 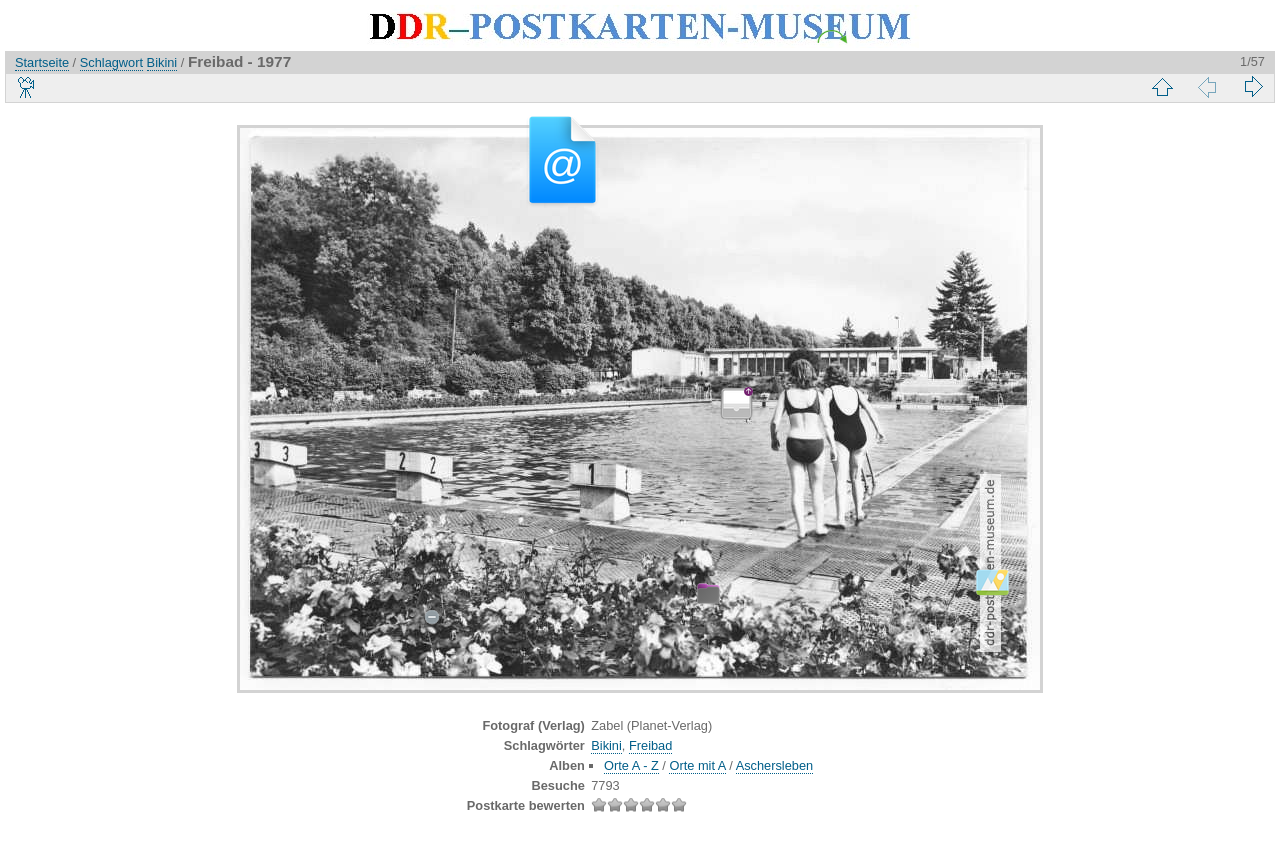 What do you see at coordinates (708, 593) in the screenshot?
I see `open a folder to view its contents` at bounding box center [708, 593].